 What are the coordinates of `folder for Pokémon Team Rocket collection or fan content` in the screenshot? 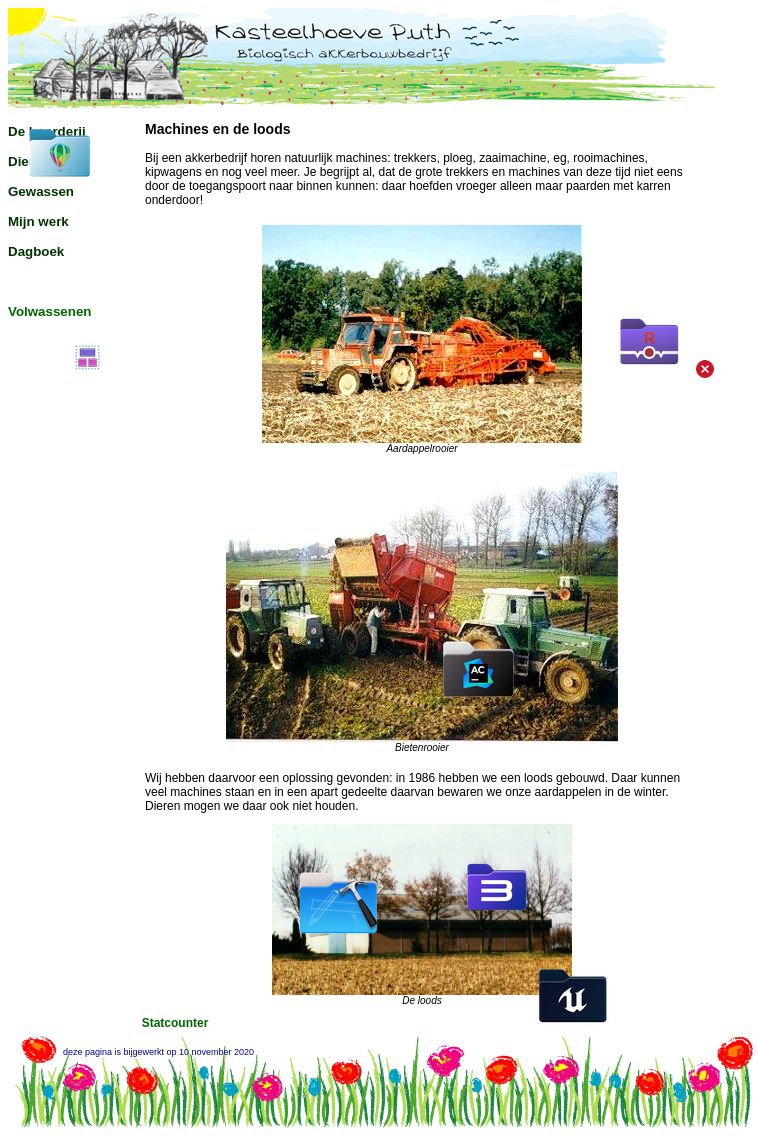 It's located at (649, 343).